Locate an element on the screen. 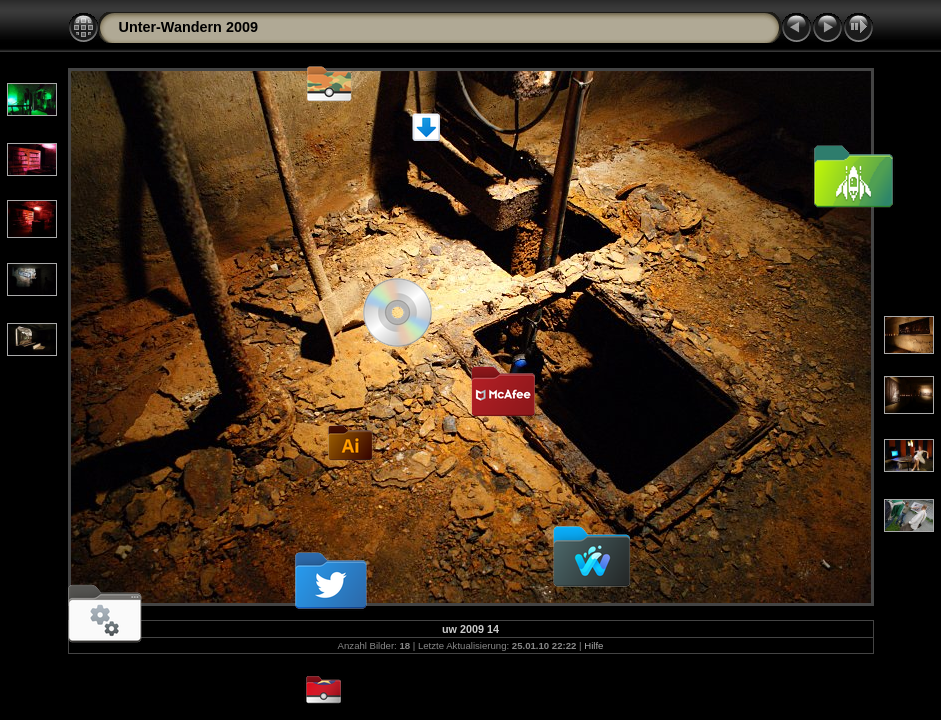 Image resolution: width=941 pixels, height=720 pixels. folder containing batch files or scripts is located at coordinates (104, 615).